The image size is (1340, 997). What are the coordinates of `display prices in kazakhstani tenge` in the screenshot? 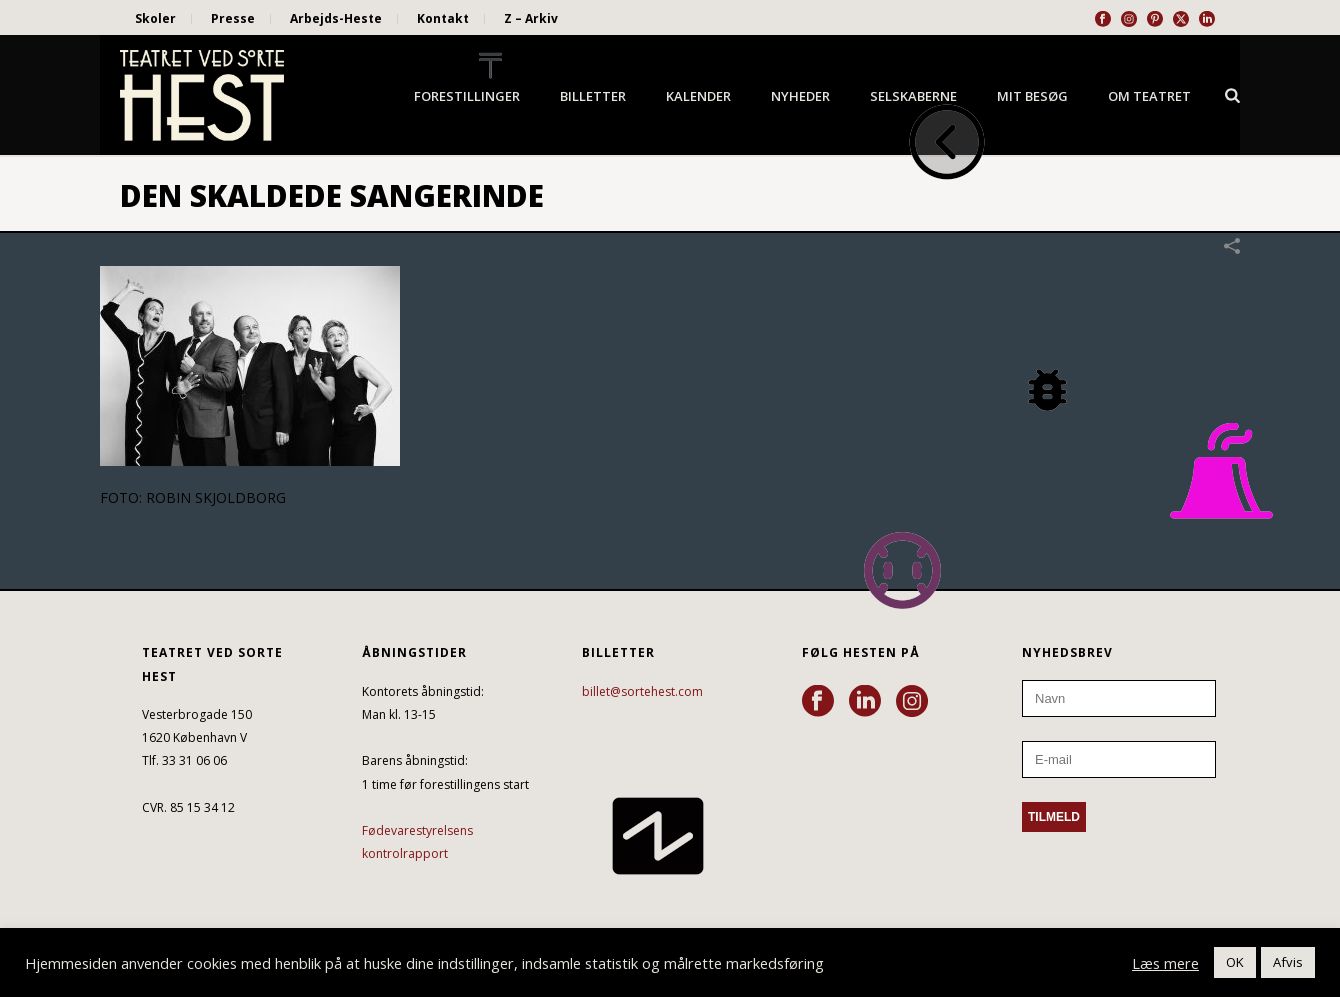 It's located at (490, 64).